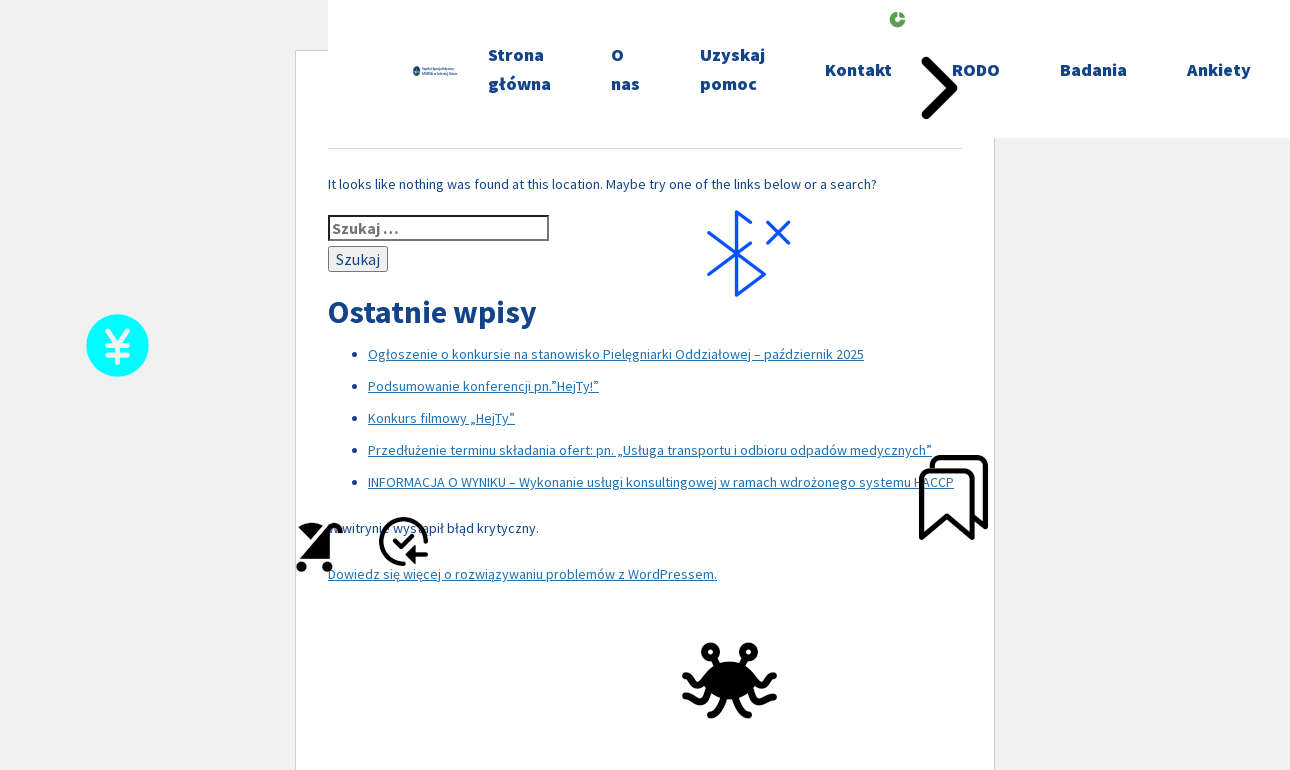 The height and width of the screenshot is (770, 1290). What do you see at coordinates (317, 546) in the screenshot?
I see `indicates stroller-friendly or family amenities available` at bounding box center [317, 546].